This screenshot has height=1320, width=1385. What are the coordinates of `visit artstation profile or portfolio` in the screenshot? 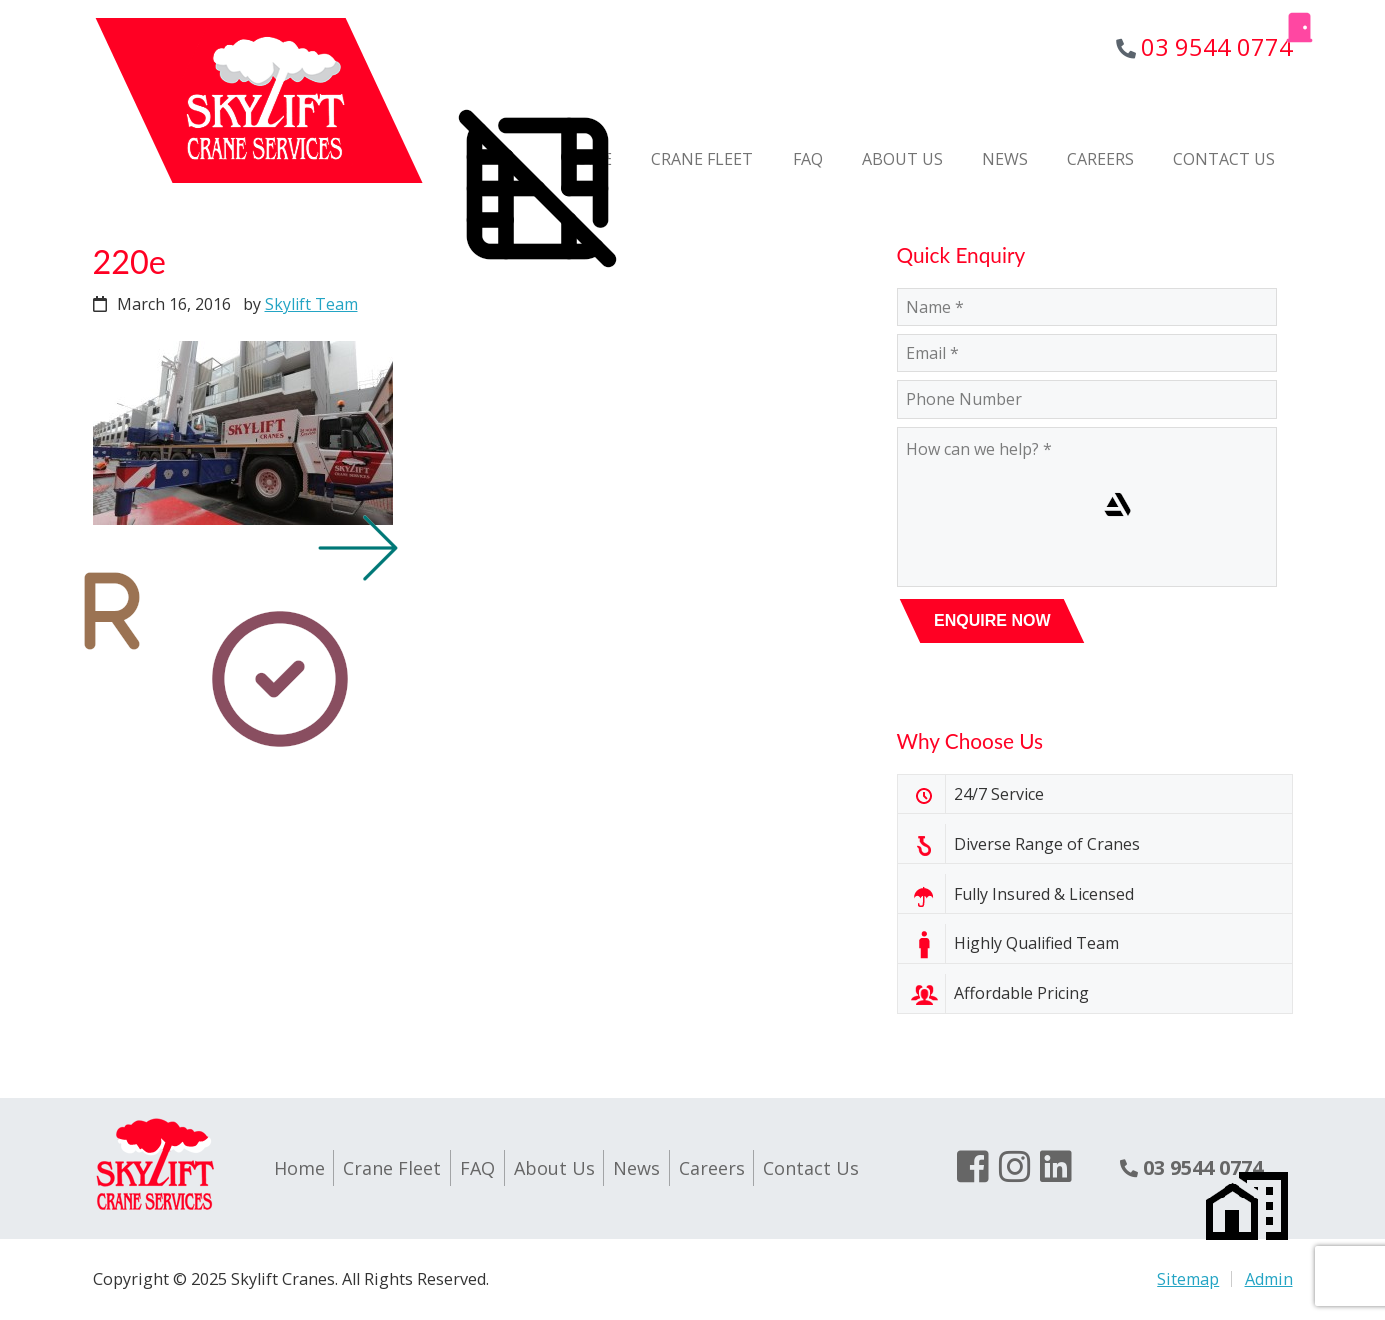 It's located at (1117, 504).